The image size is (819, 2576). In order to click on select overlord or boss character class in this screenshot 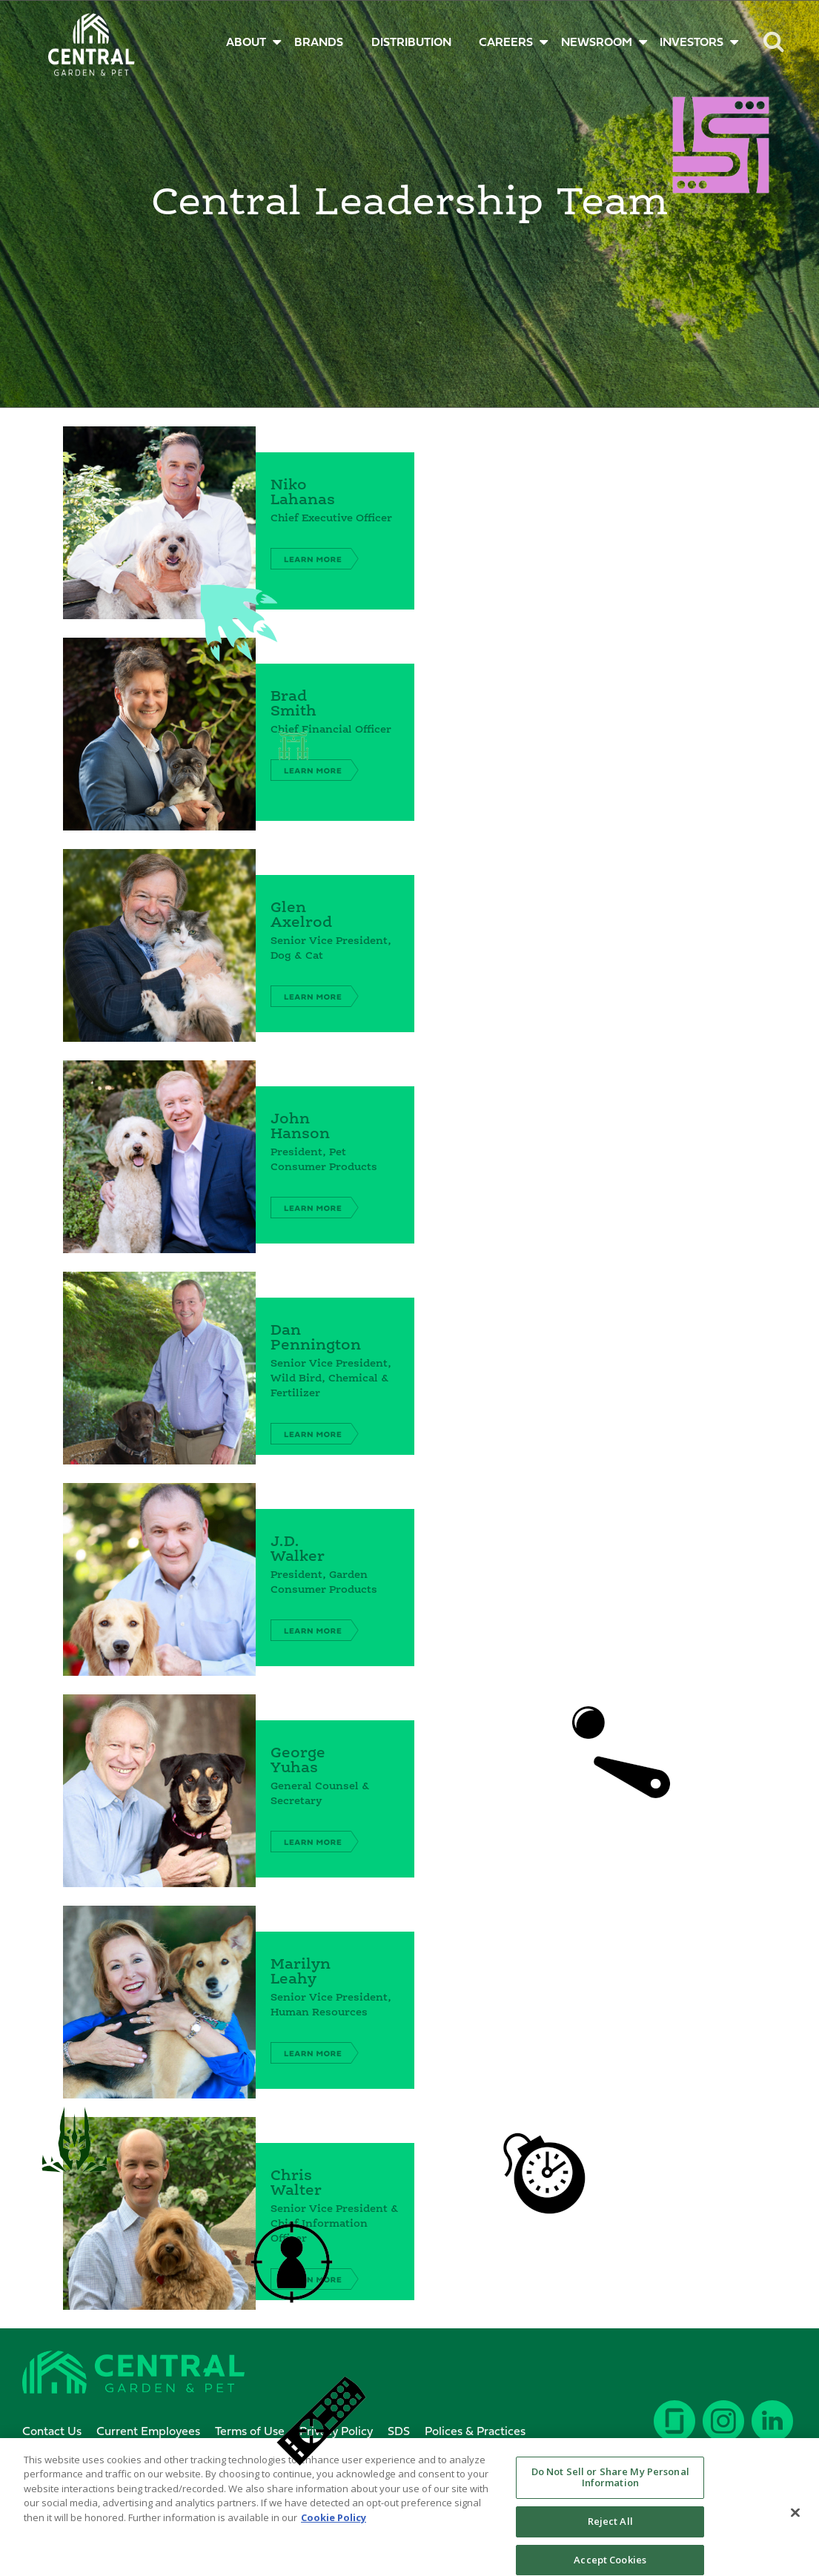, I will do `click(74, 2139)`.